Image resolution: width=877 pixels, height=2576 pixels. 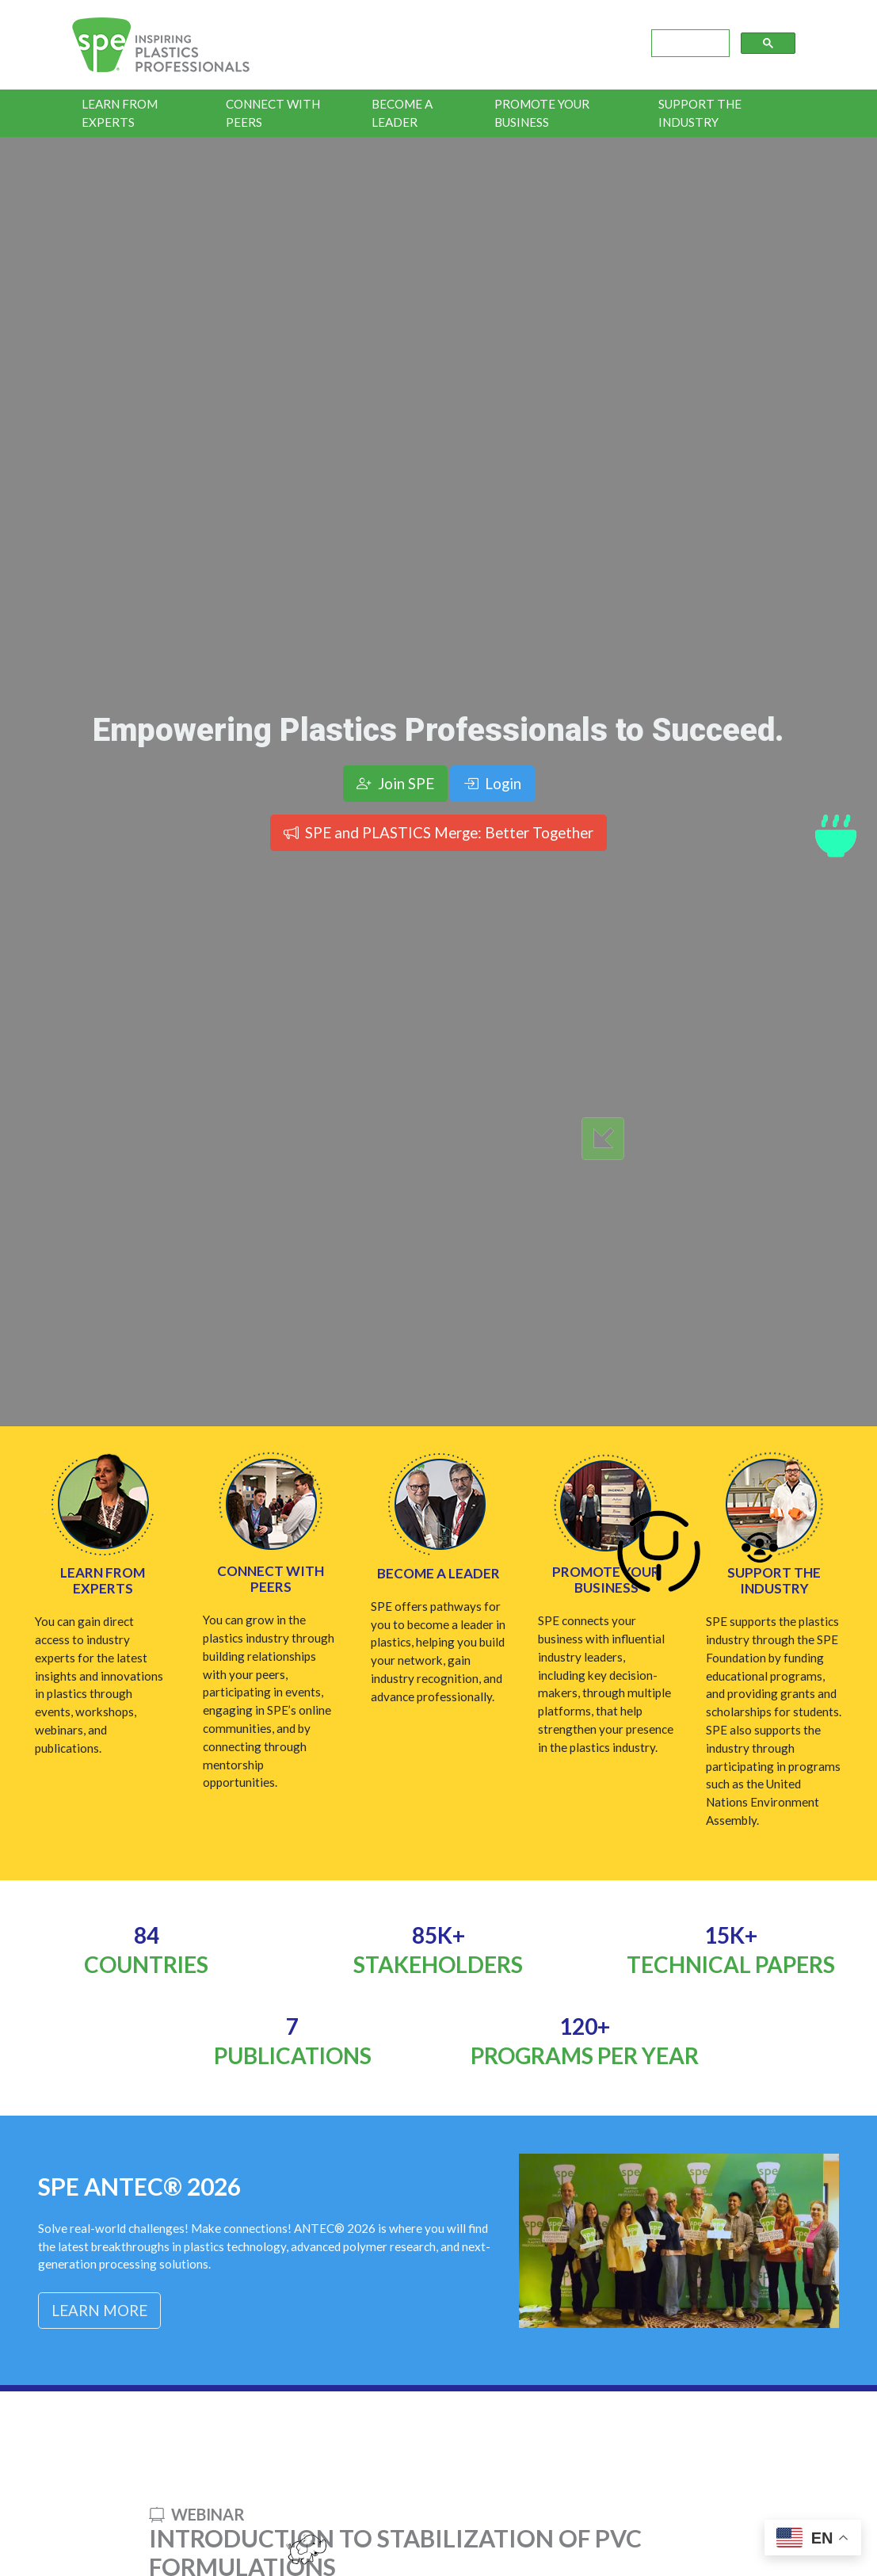 I want to click on navigate to previous or lower-level content, so click(x=603, y=1139).